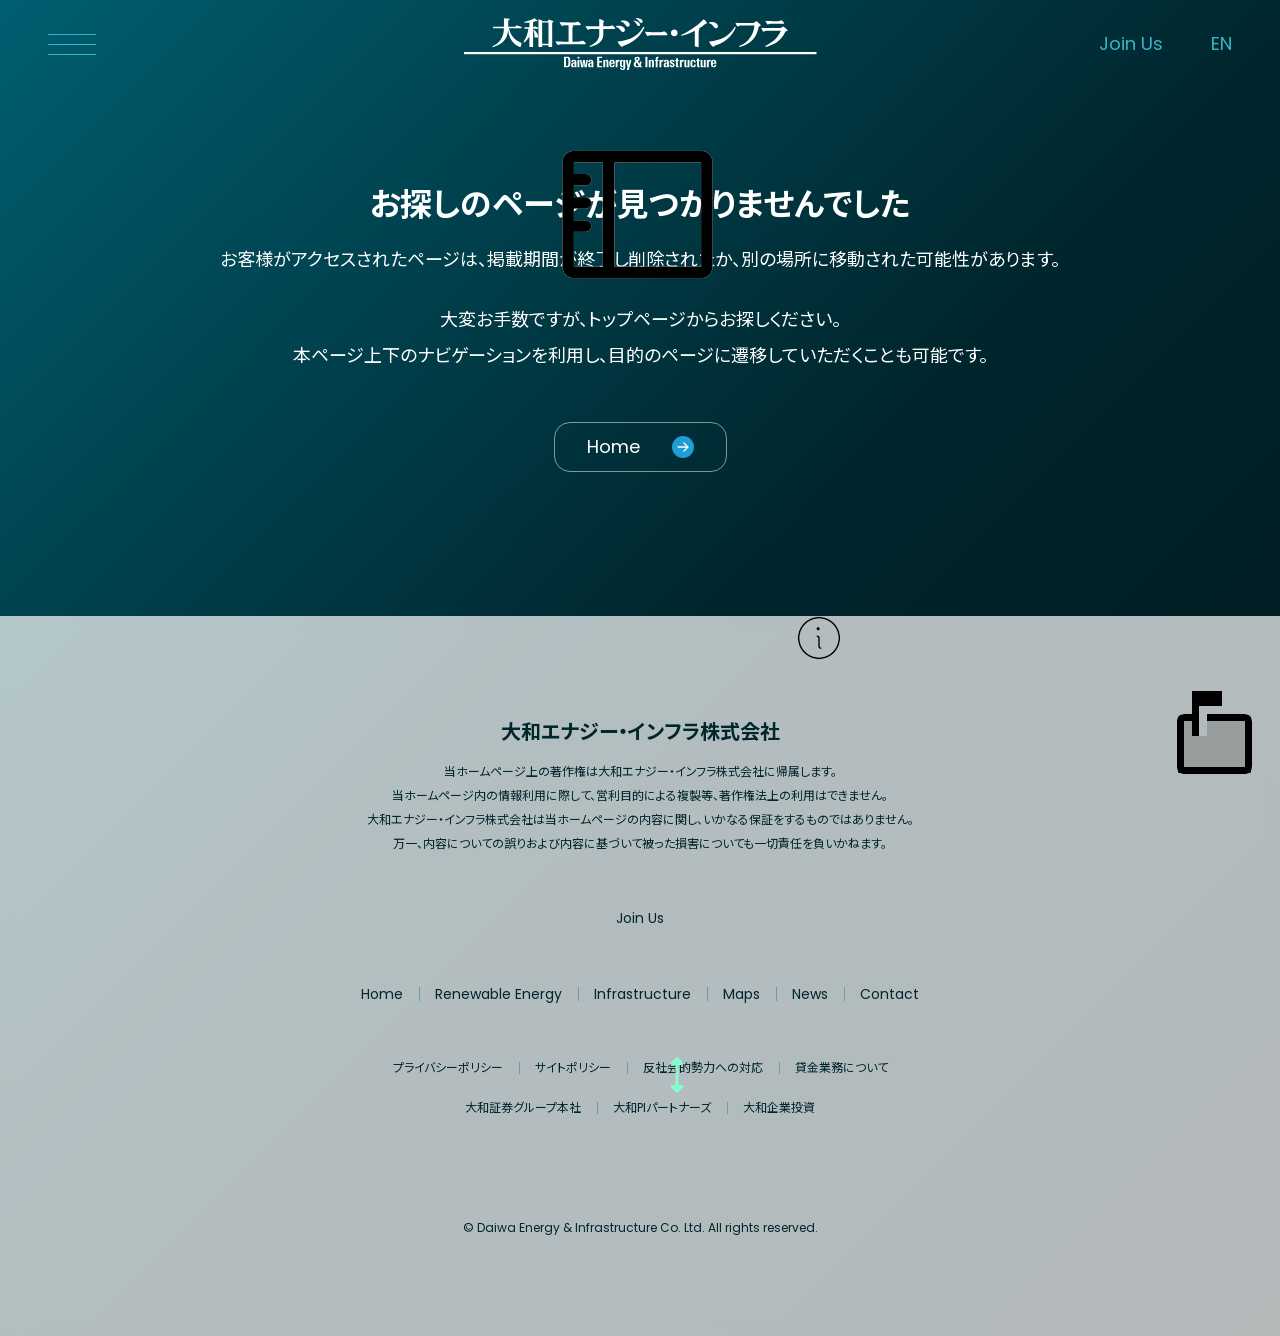 The width and height of the screenshot is (1280, 1336). What do you see at coordinates (677, 1075) in the screenshot?
I see `adjust height or vertical size` at bounding box center [677, 1075].